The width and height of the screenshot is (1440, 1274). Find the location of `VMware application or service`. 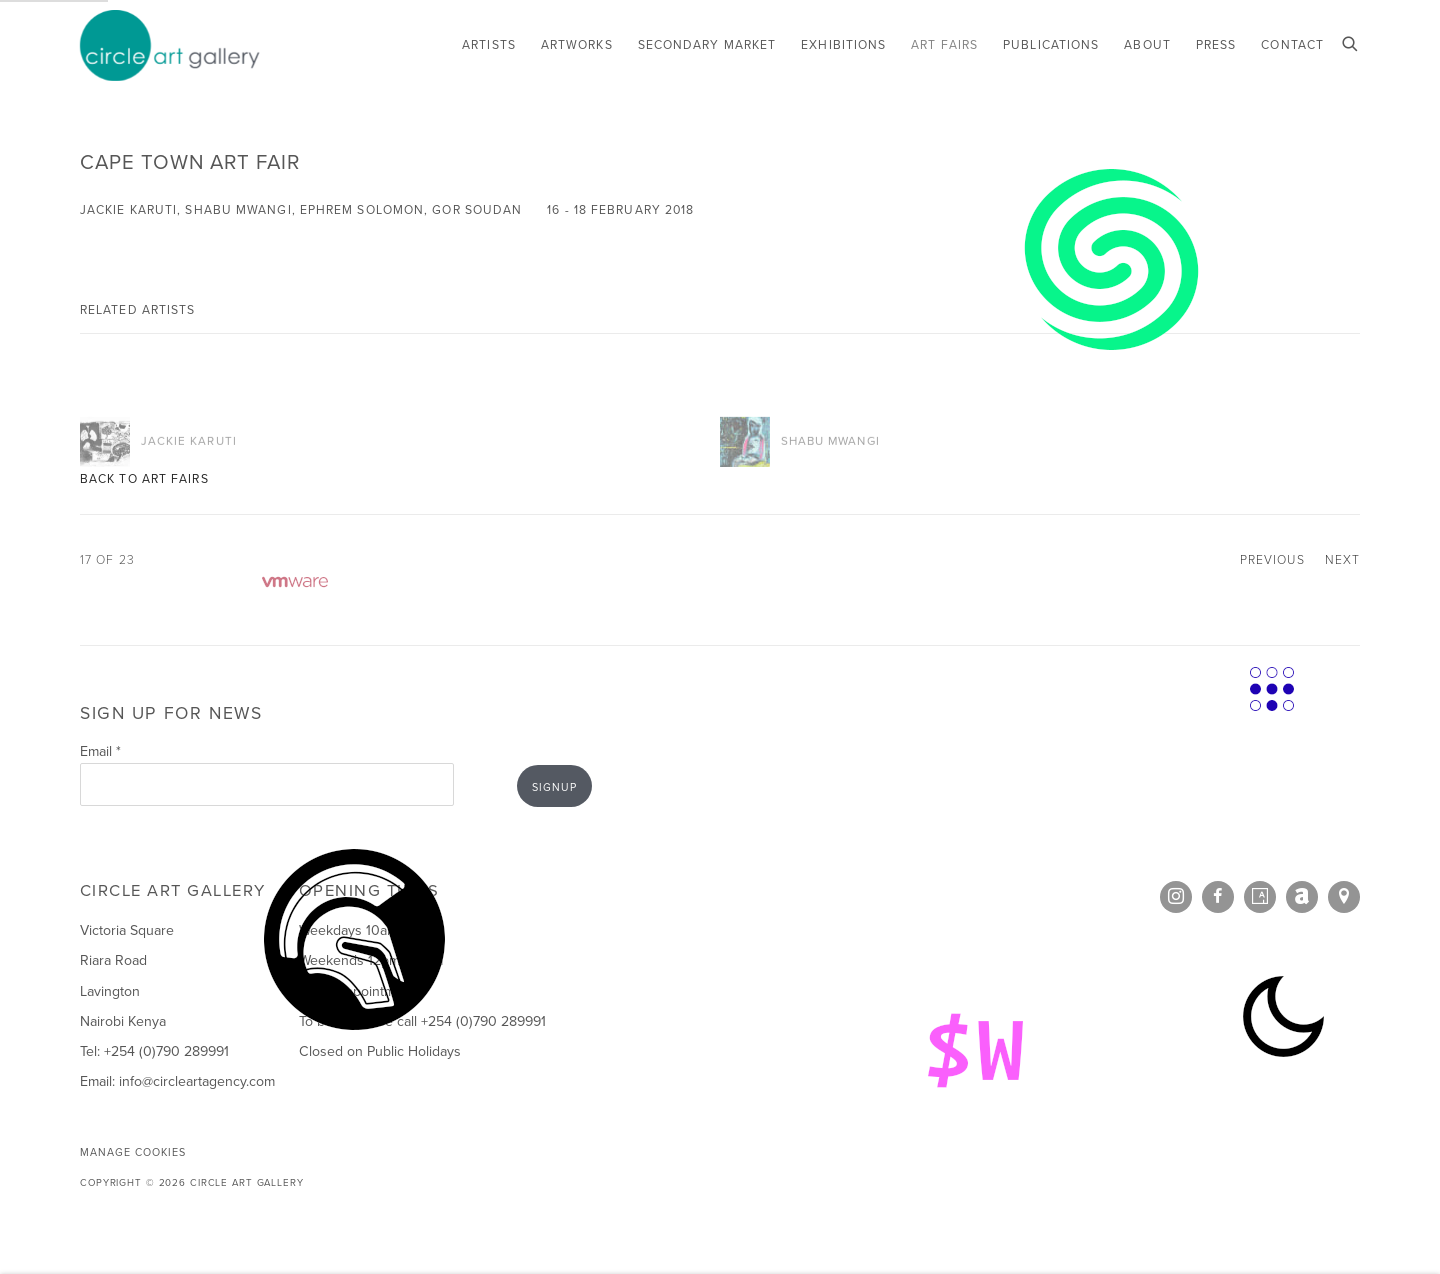

VMware application or service is located at coordinates (295, 582).